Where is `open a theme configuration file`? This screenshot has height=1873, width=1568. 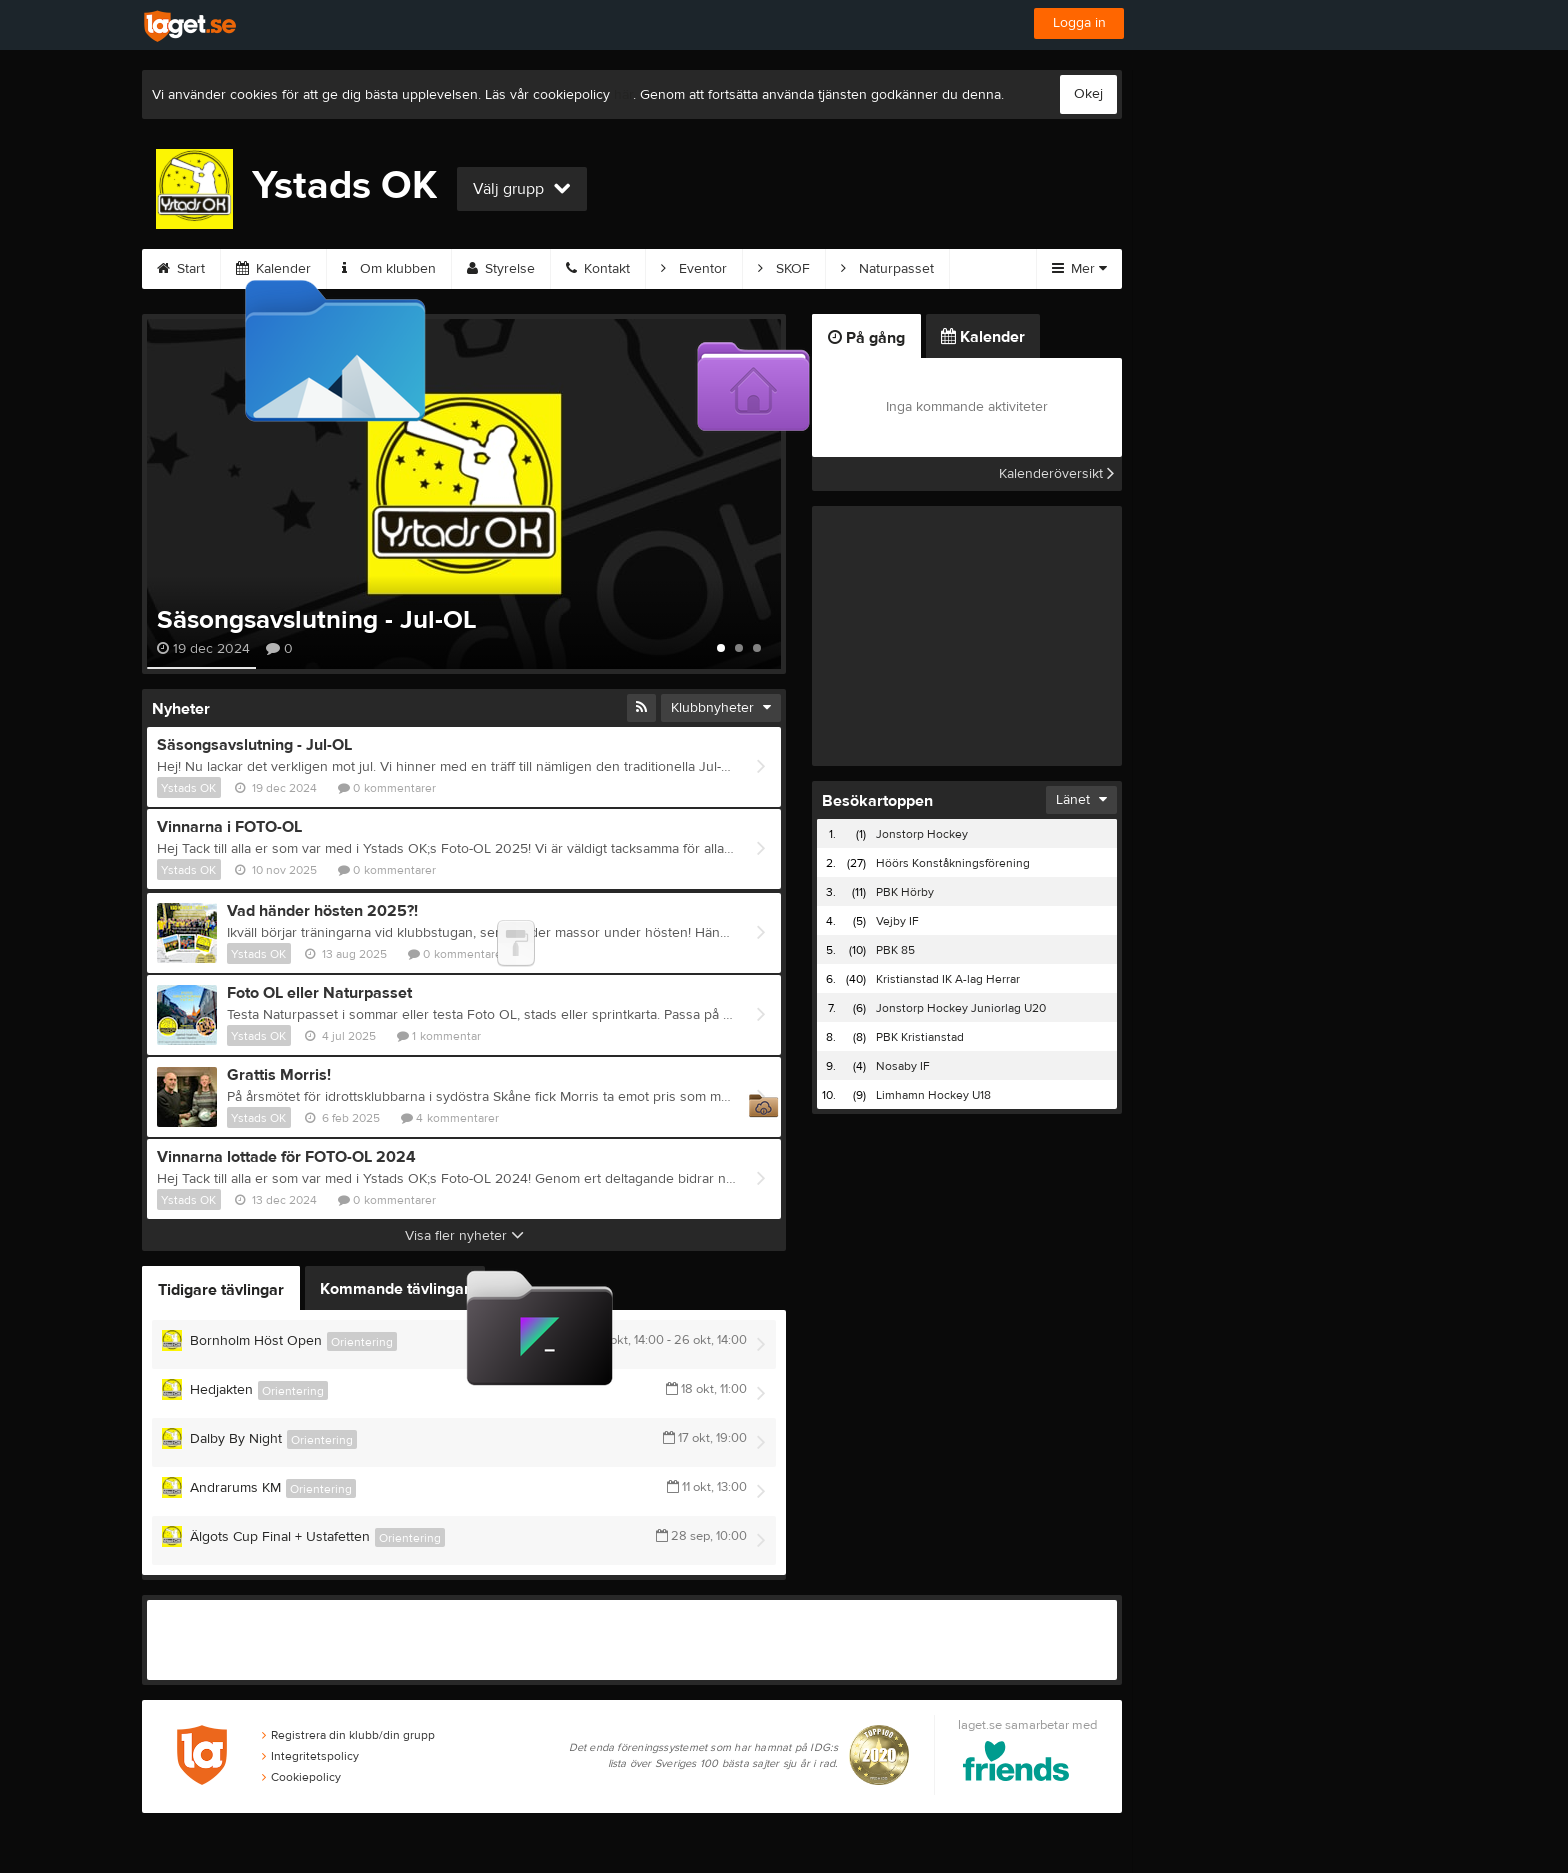
open a theme configuration file is located at coordinates (516, 943).